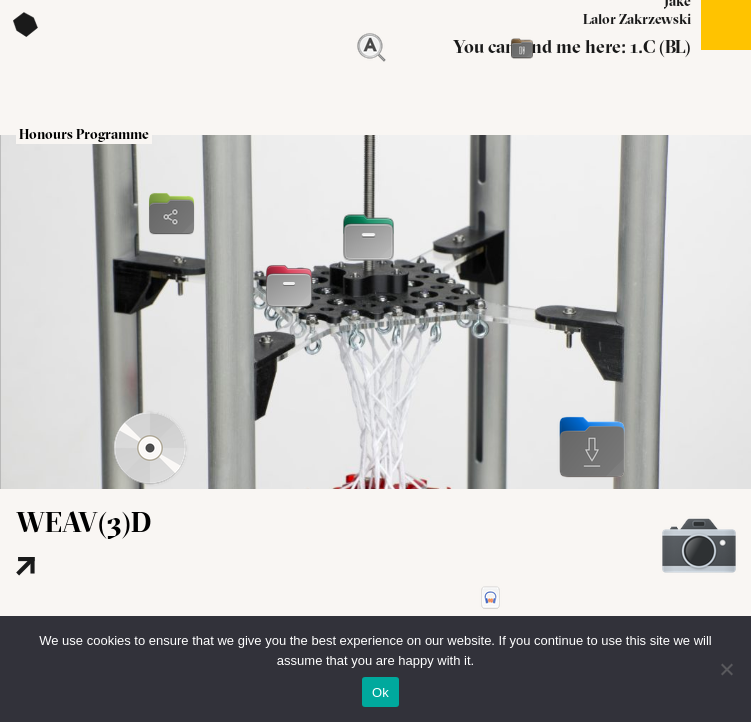  Describe the element at coordinates (522, 48) in the screenshot. I see `access your templates folder` at that location.